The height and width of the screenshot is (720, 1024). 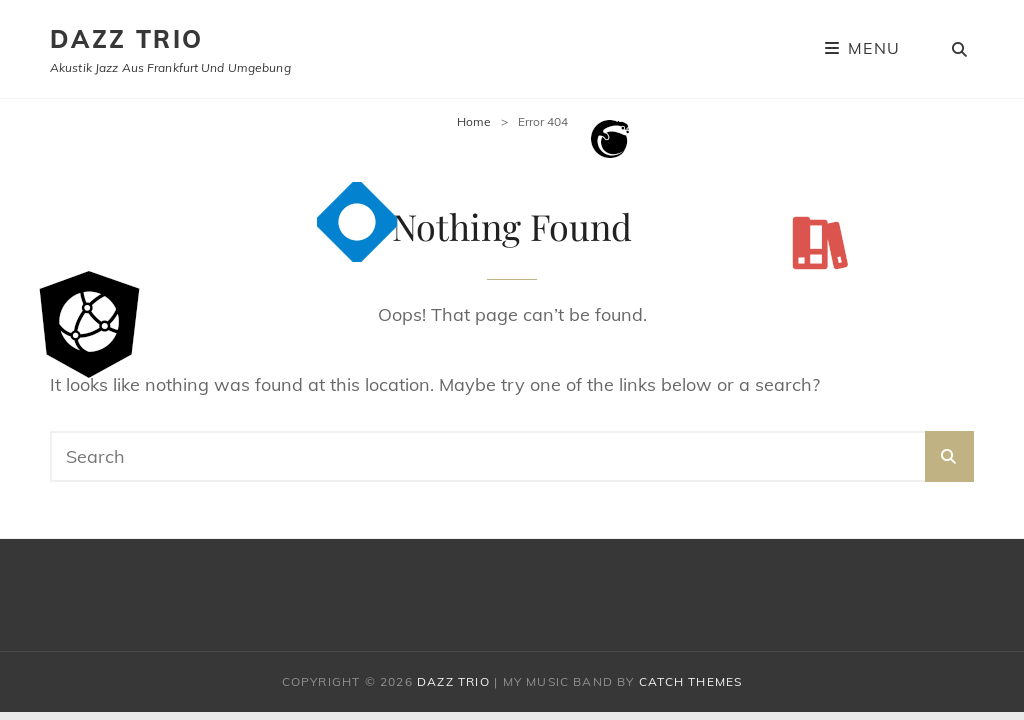 What do you see at coordinates (357, 222) in the screenshot?
I see `cloudsmith logo` at bounding box center [357, 222].